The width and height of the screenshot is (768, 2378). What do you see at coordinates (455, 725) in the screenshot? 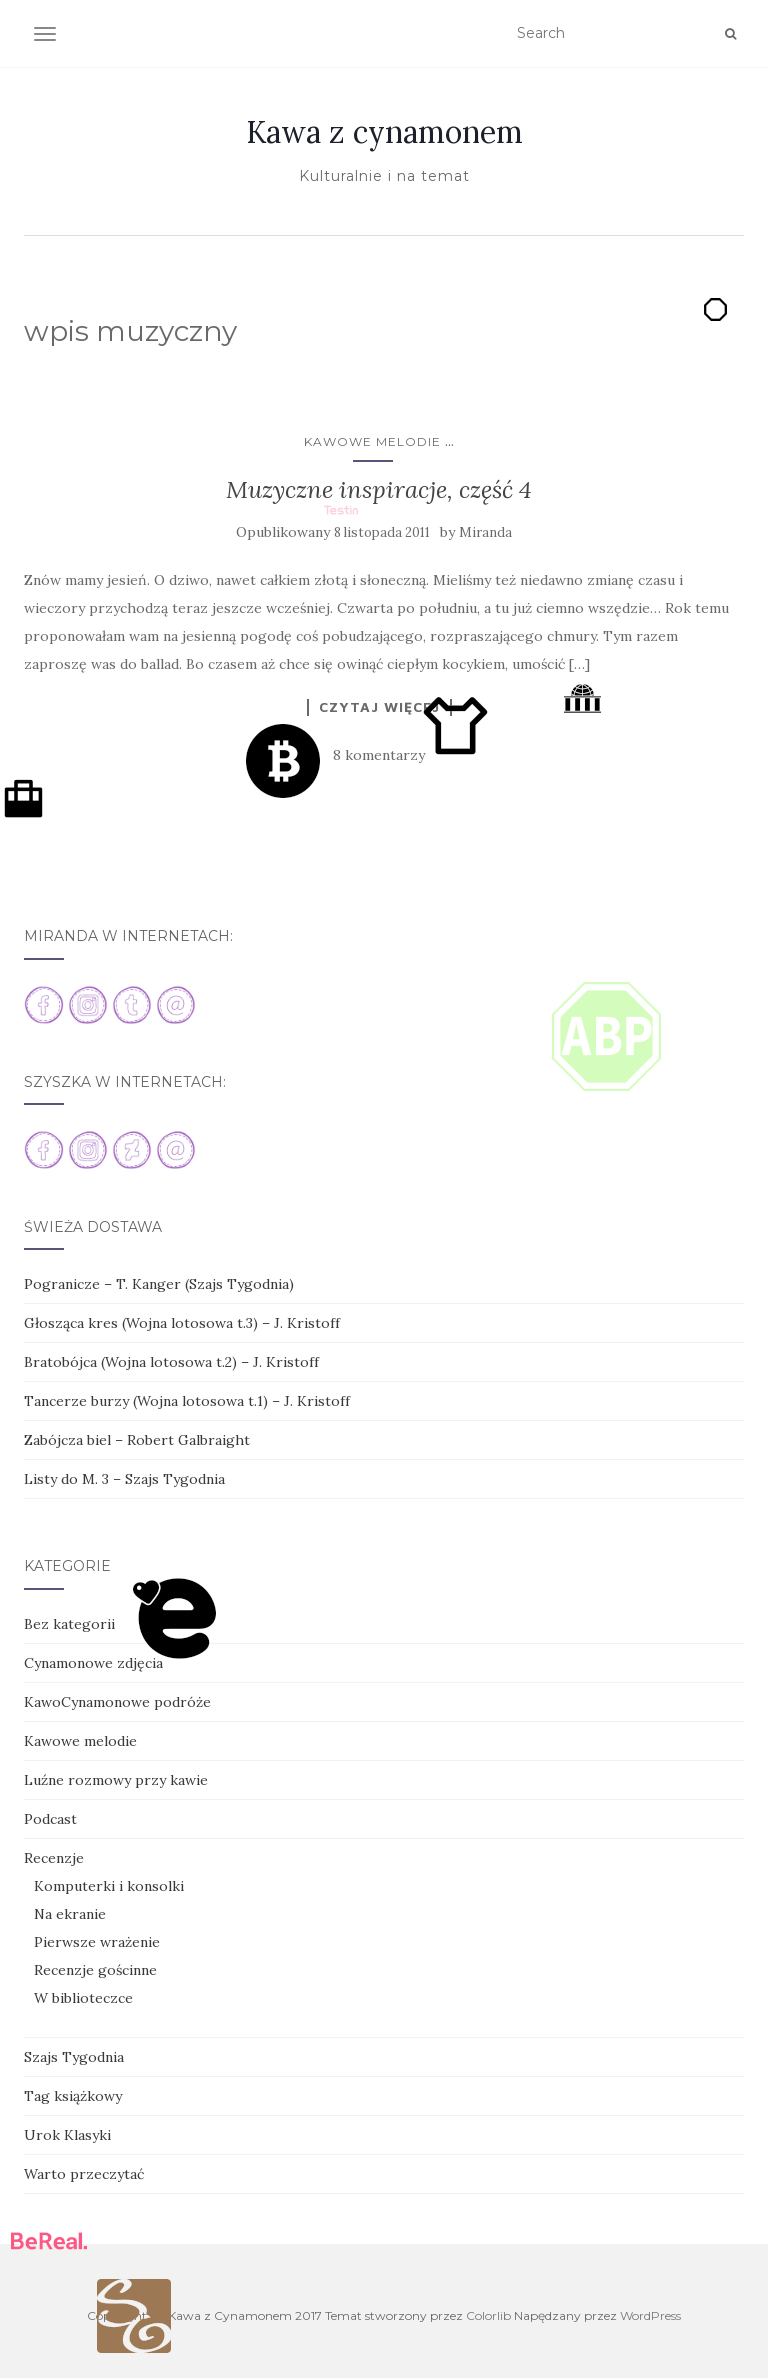
I see `browse clothing or apparel items` at bounding box center [455, 725].